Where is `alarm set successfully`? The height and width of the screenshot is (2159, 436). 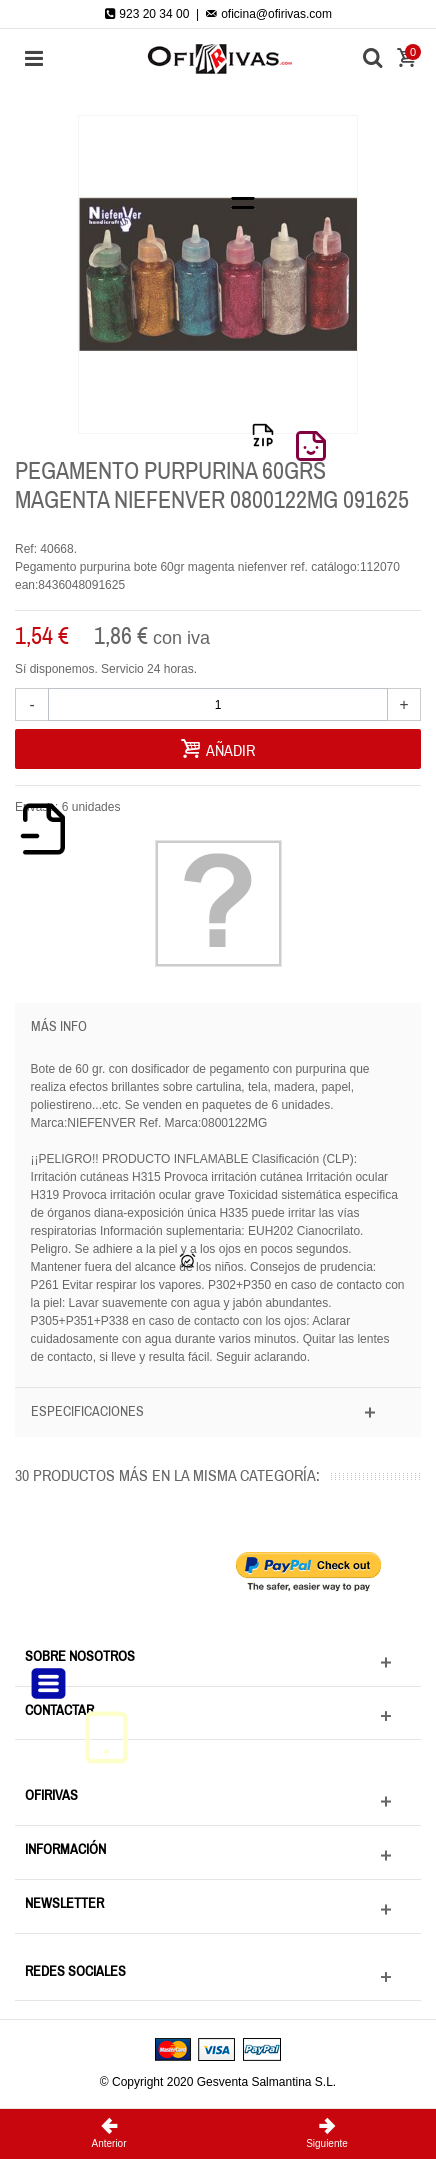
alarm set successfully is located at coordinates (187, 1260).